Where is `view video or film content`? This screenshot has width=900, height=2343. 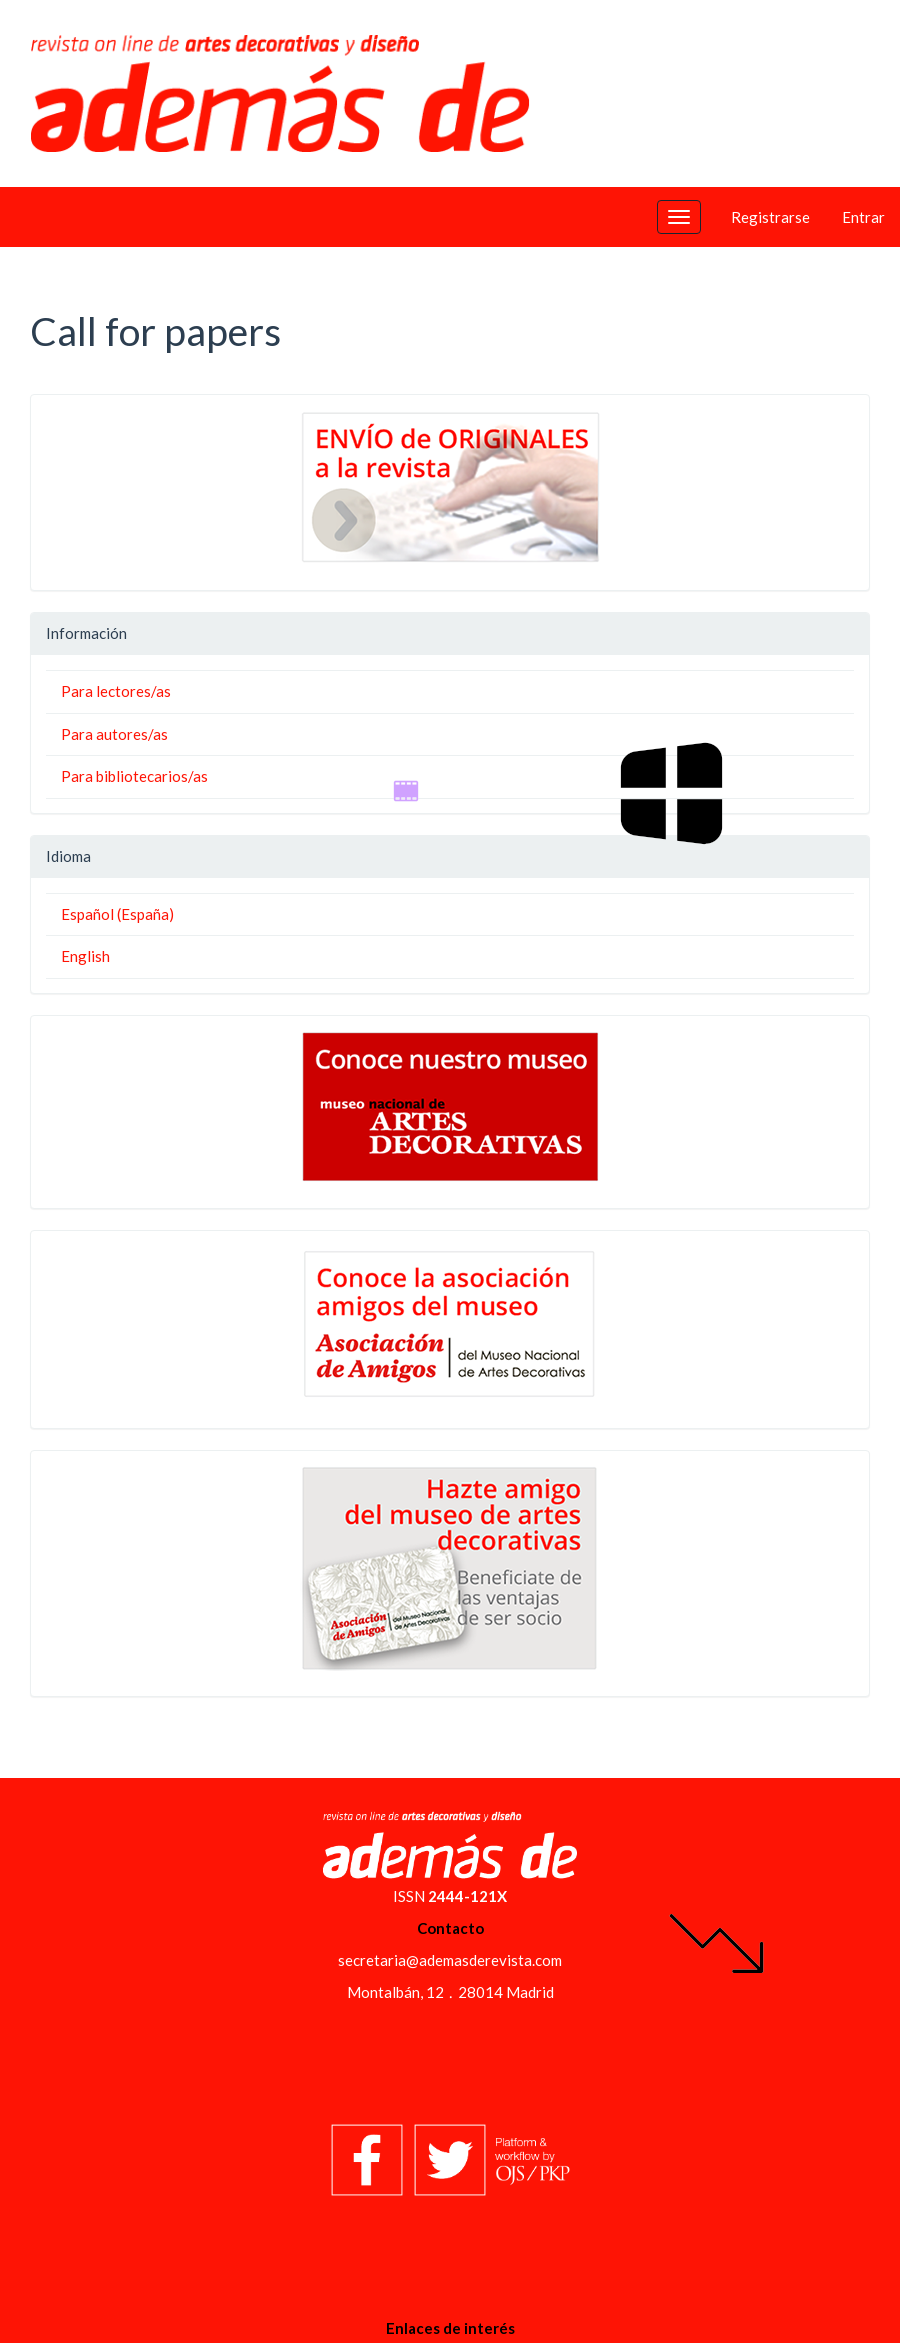 view video or film content is located at coordinates (406, 791).